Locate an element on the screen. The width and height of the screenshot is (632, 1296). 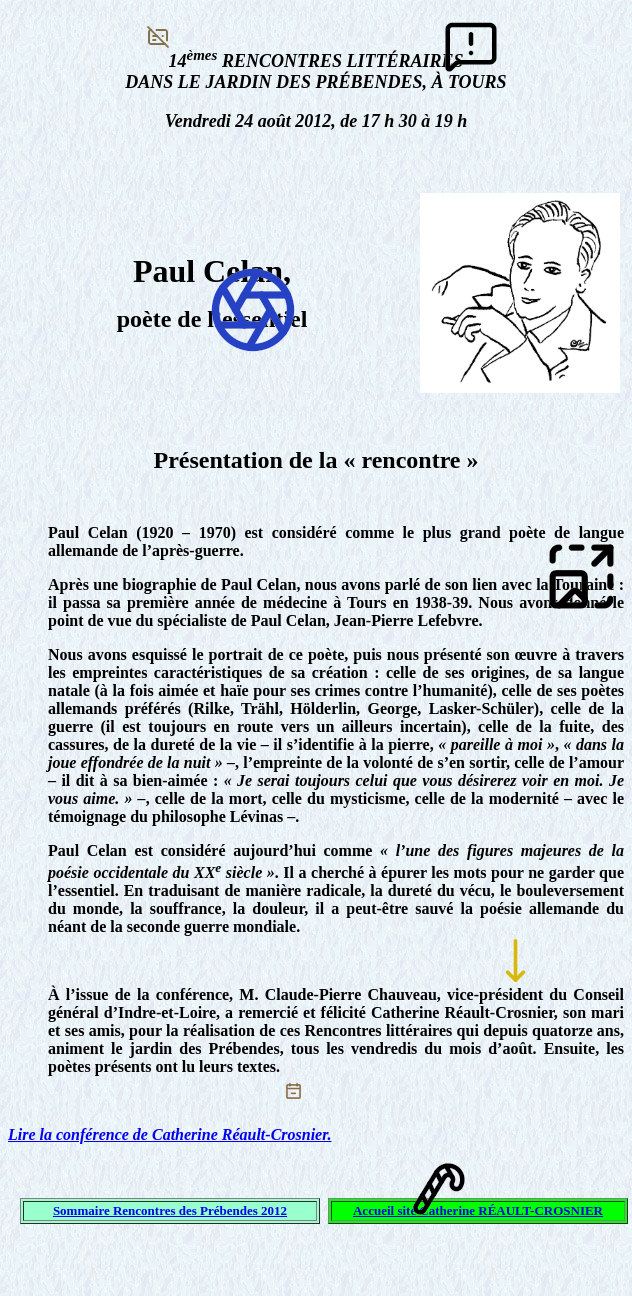
turn off closed captions is located at coordinates (158, 37).